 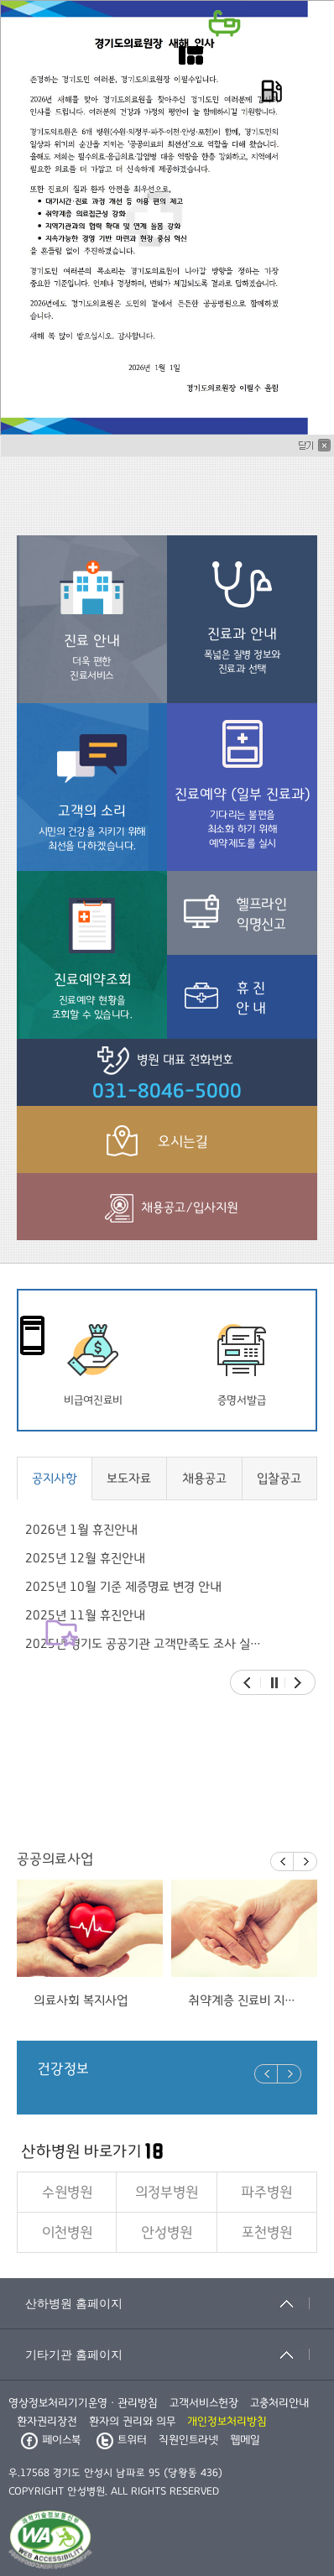 I want to click on indicates 18 unread notifications or items, so click(x=153, y=2151).